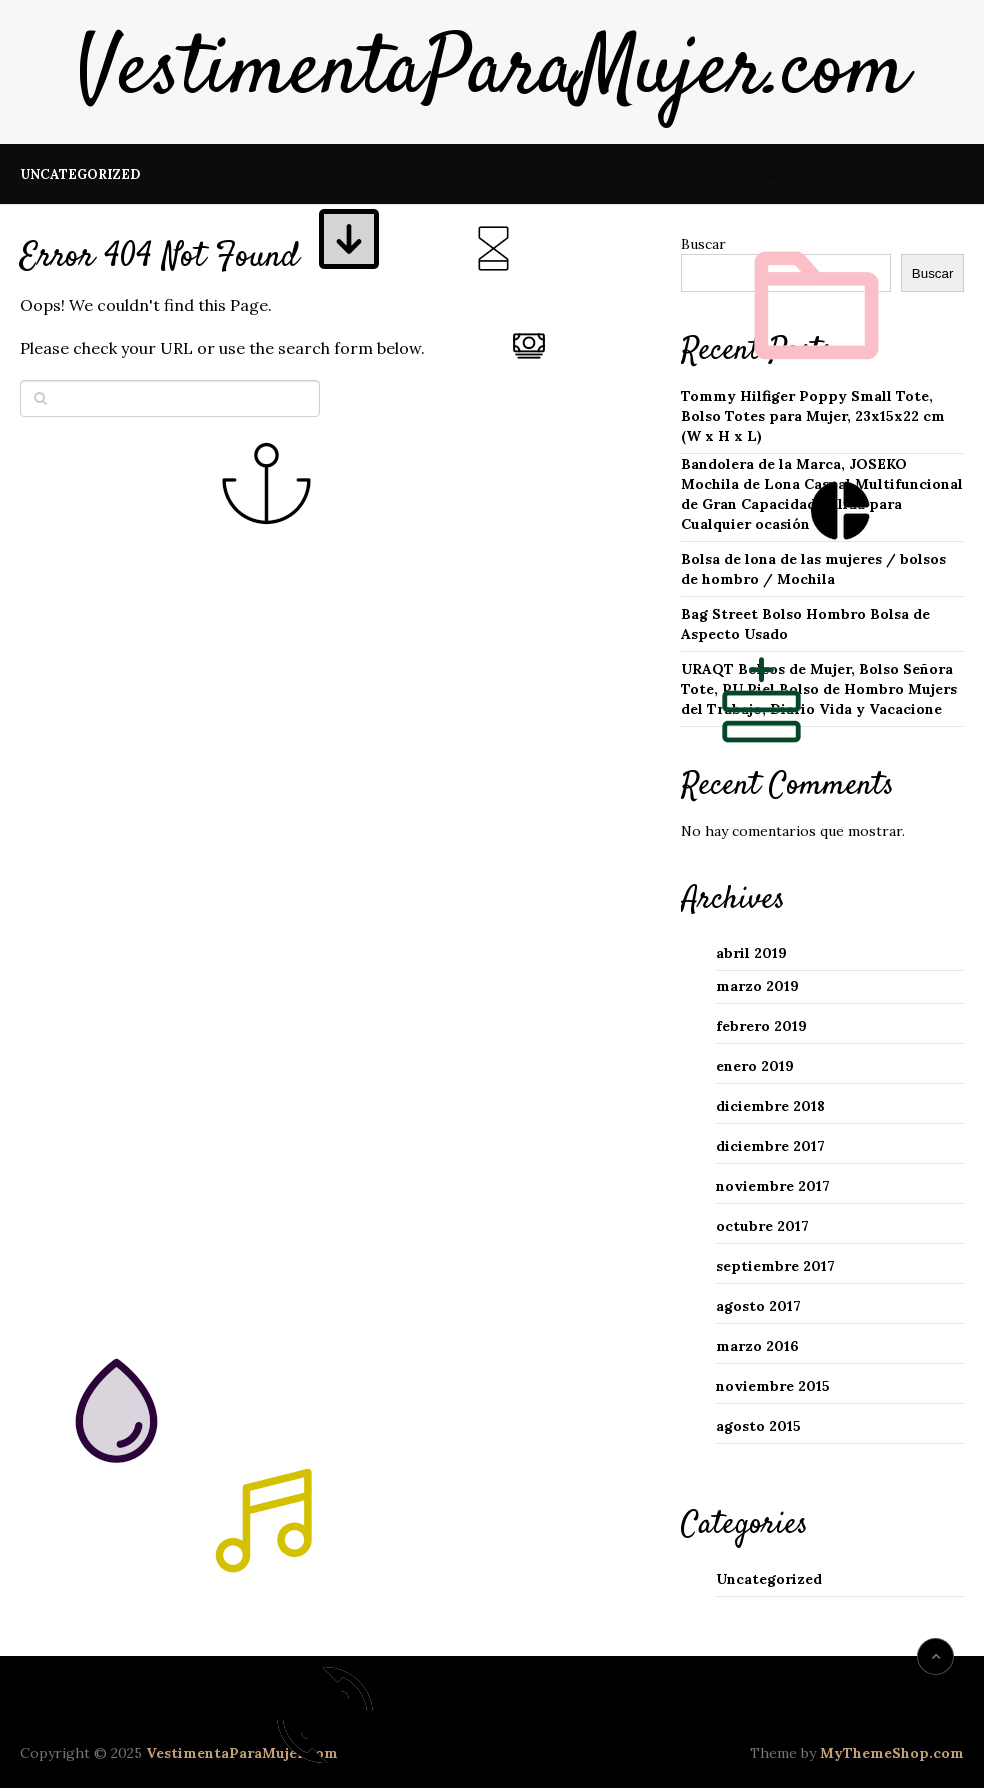  What do you see at coordinates (493, 248) in the screenshot?
I see `indicates time is running low` at bounding box center [493, 248].